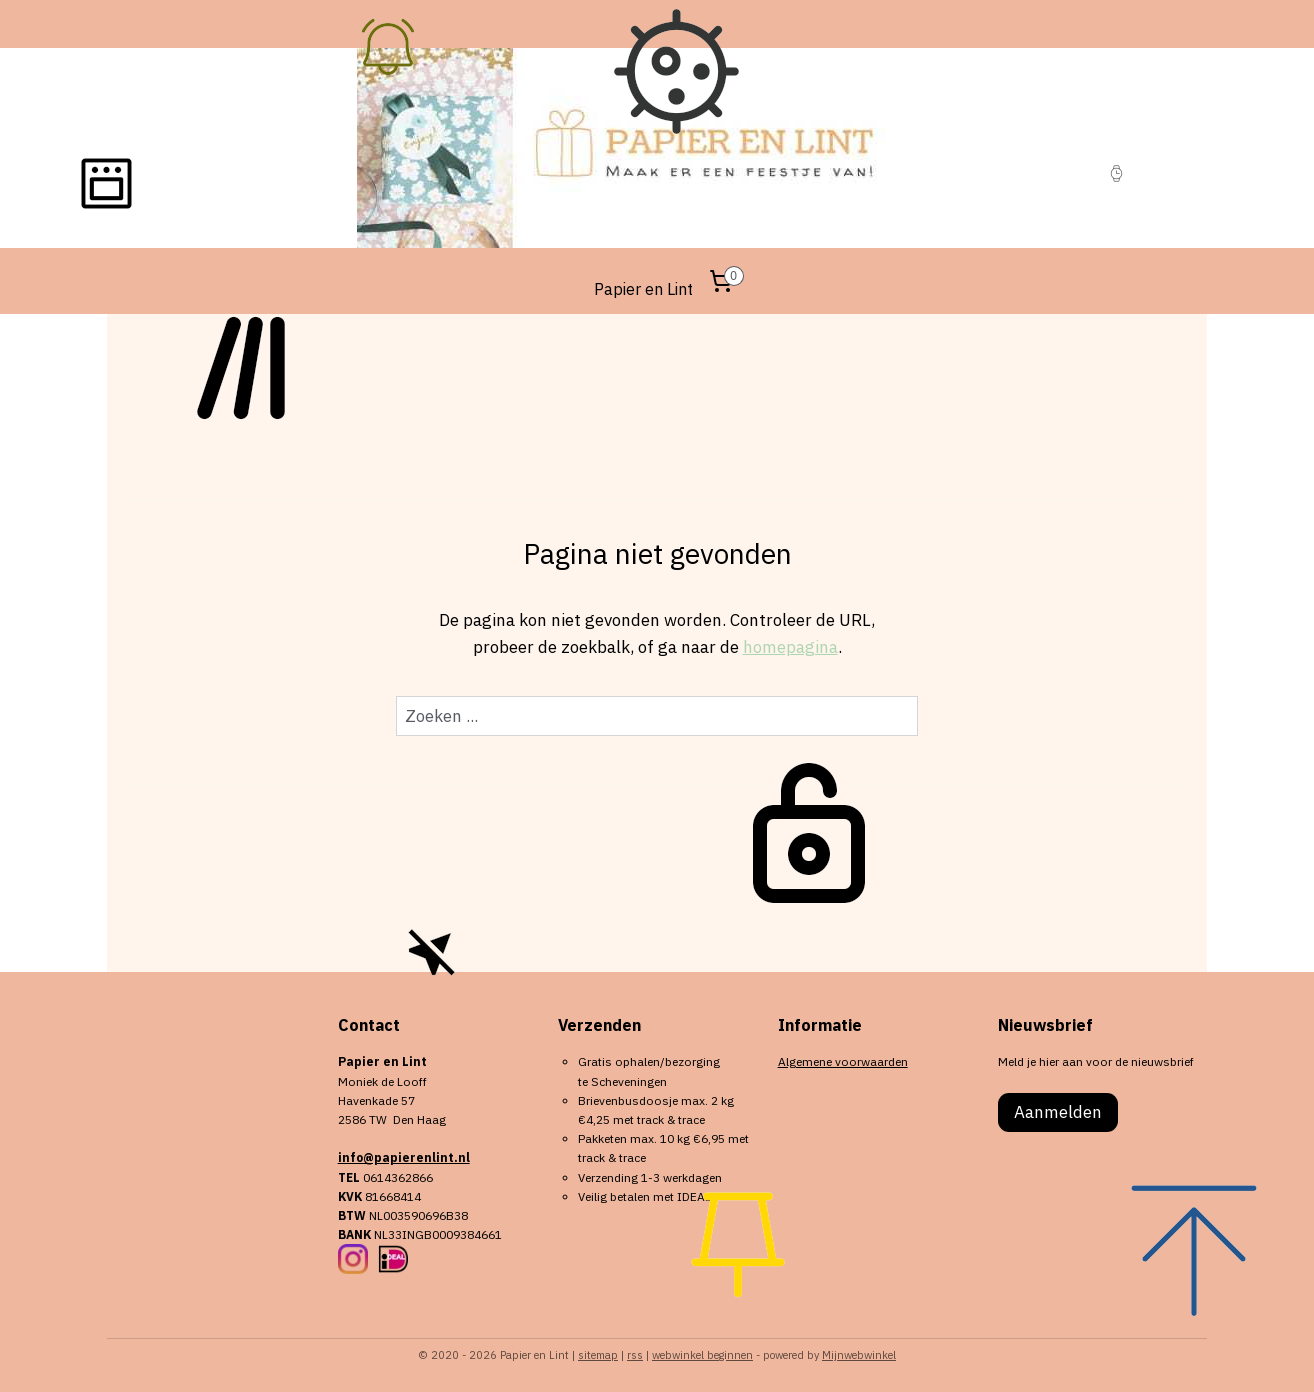 Image resolution: width=1314 pixels, height=1392 pixels. What do you see at coordinates (388, 48) in the screenshot?
I see `indicates new notifications or alerts` at bounding box center [388, 48].